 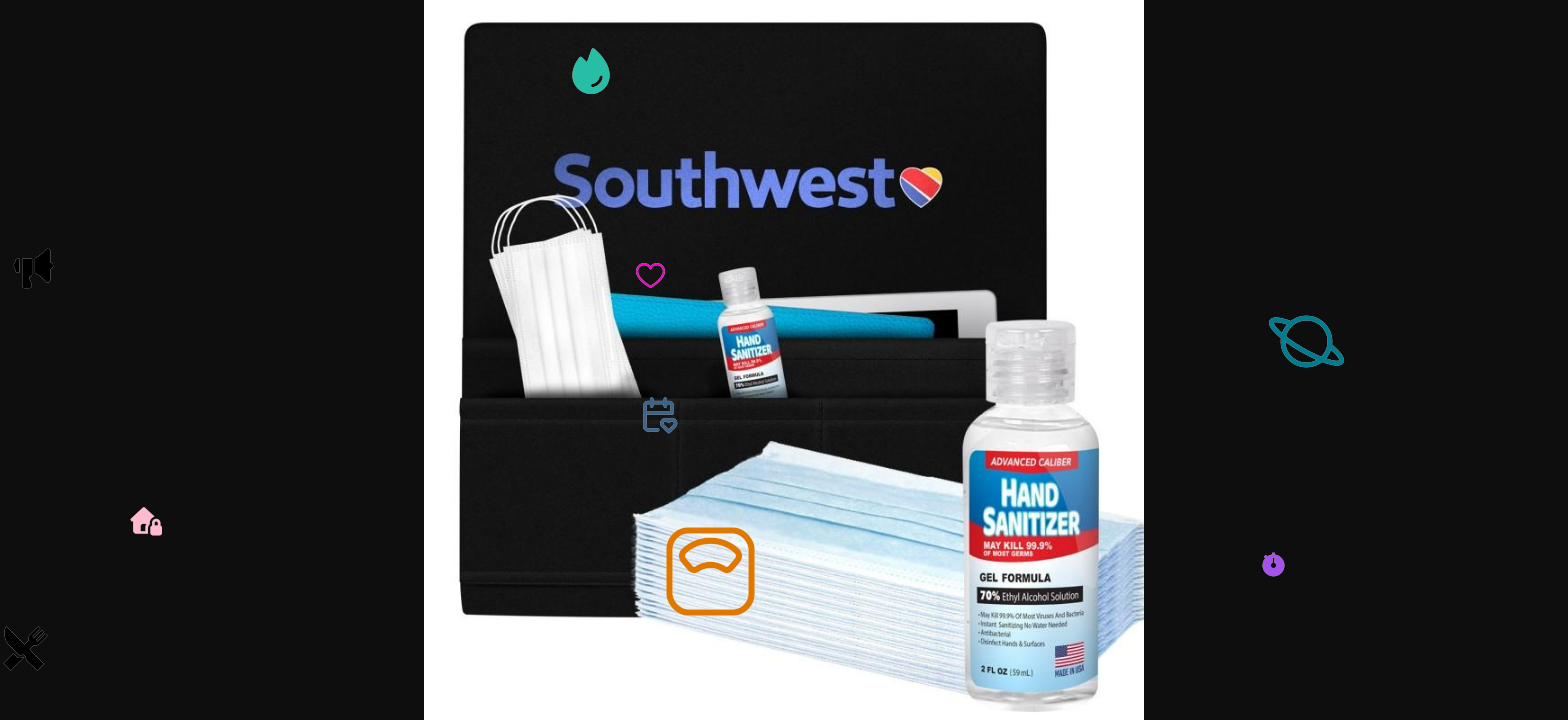 What do you see at coordinates (658, 414) in the screenshot?
I see `view favorite or loved events` at bounding box center [658, 414].